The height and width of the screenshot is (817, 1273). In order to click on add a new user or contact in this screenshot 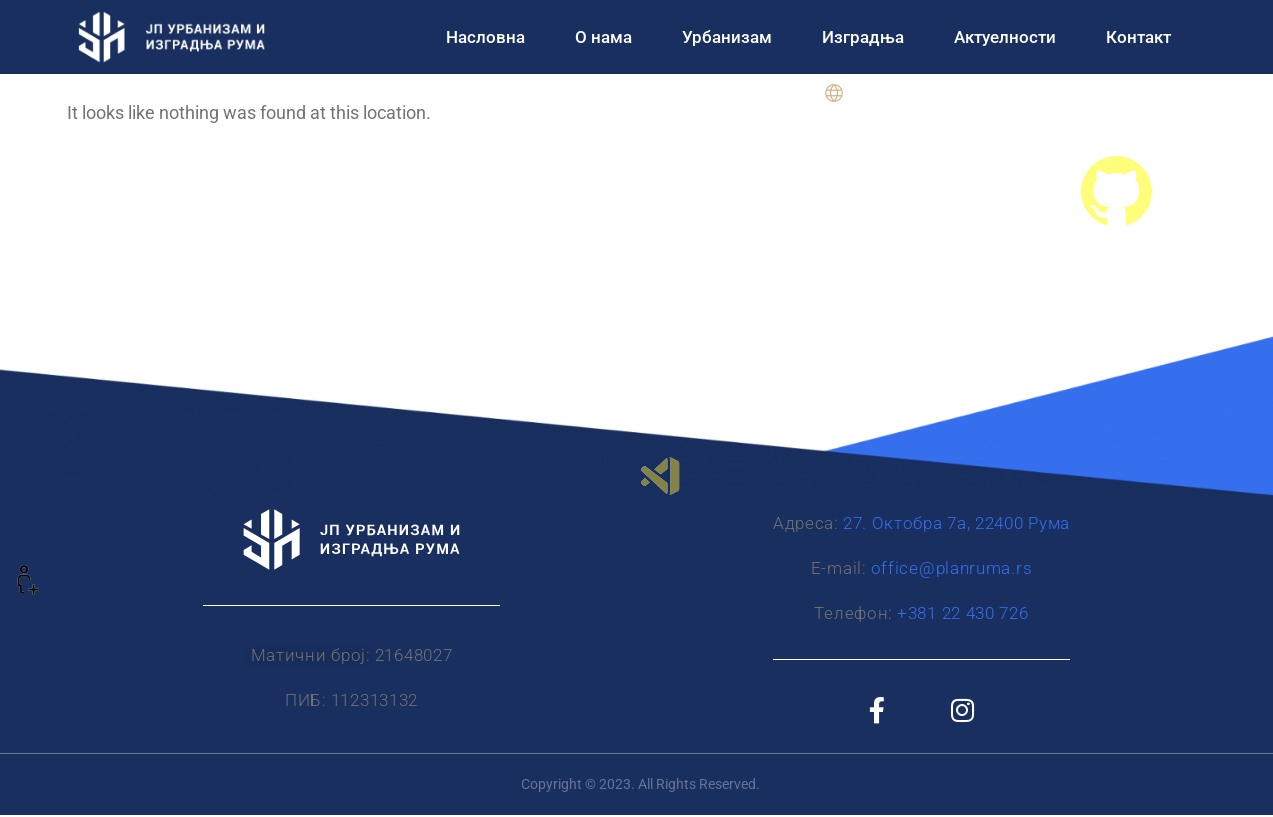, I will do `click(24, 580)`.